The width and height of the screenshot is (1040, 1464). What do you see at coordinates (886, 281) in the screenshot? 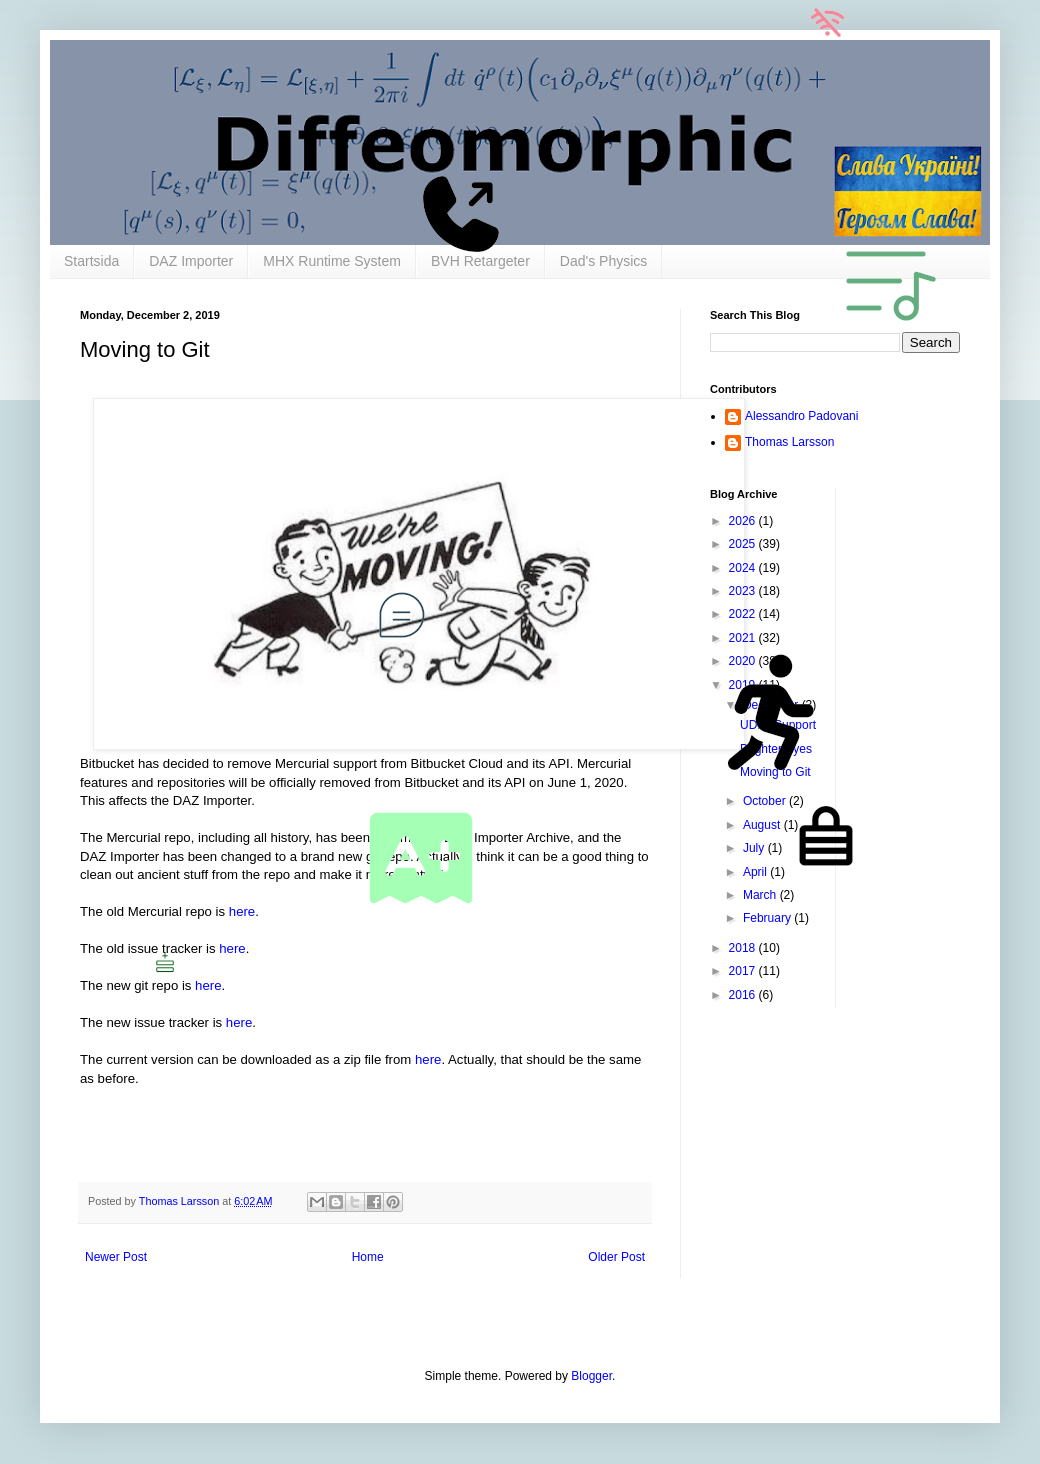
I see `view your playlist` at bounding box center [886, 281].